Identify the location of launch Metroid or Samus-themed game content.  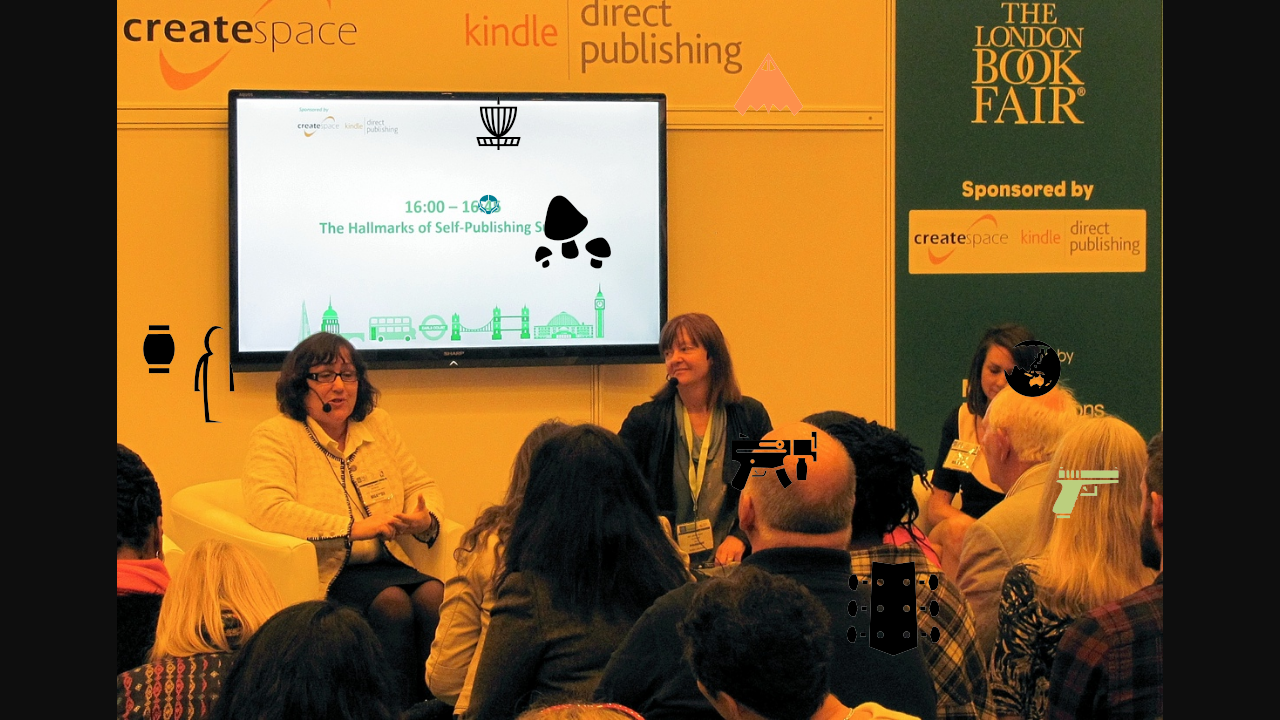
(488, 204).